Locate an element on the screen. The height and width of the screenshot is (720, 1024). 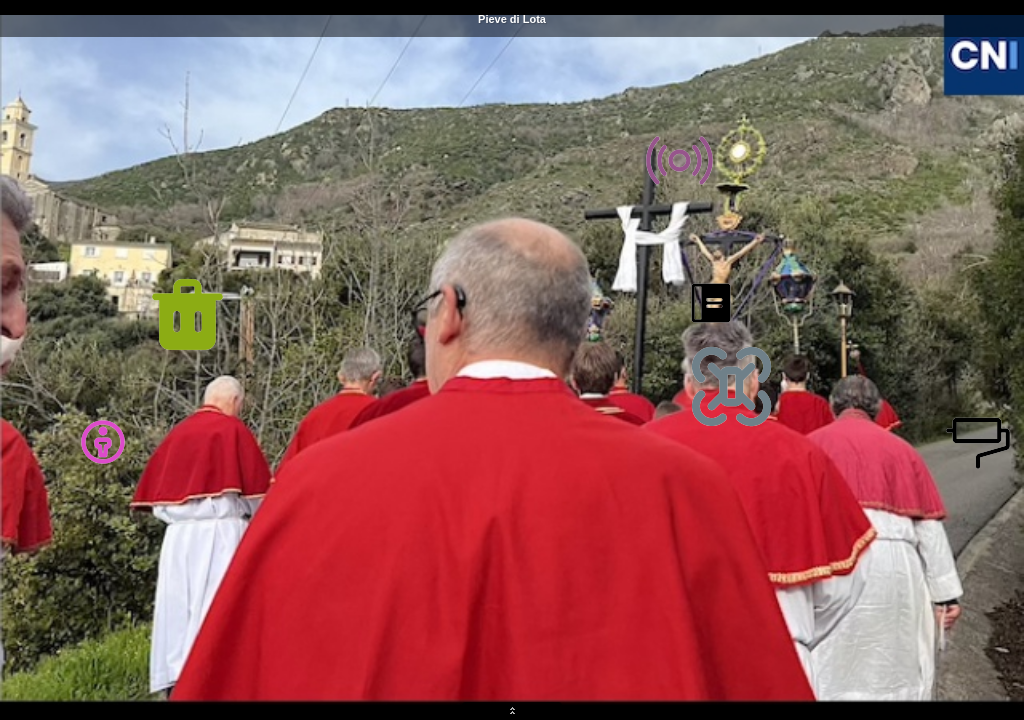
customize theme or appearance settings is located at coordinates (978, 439).